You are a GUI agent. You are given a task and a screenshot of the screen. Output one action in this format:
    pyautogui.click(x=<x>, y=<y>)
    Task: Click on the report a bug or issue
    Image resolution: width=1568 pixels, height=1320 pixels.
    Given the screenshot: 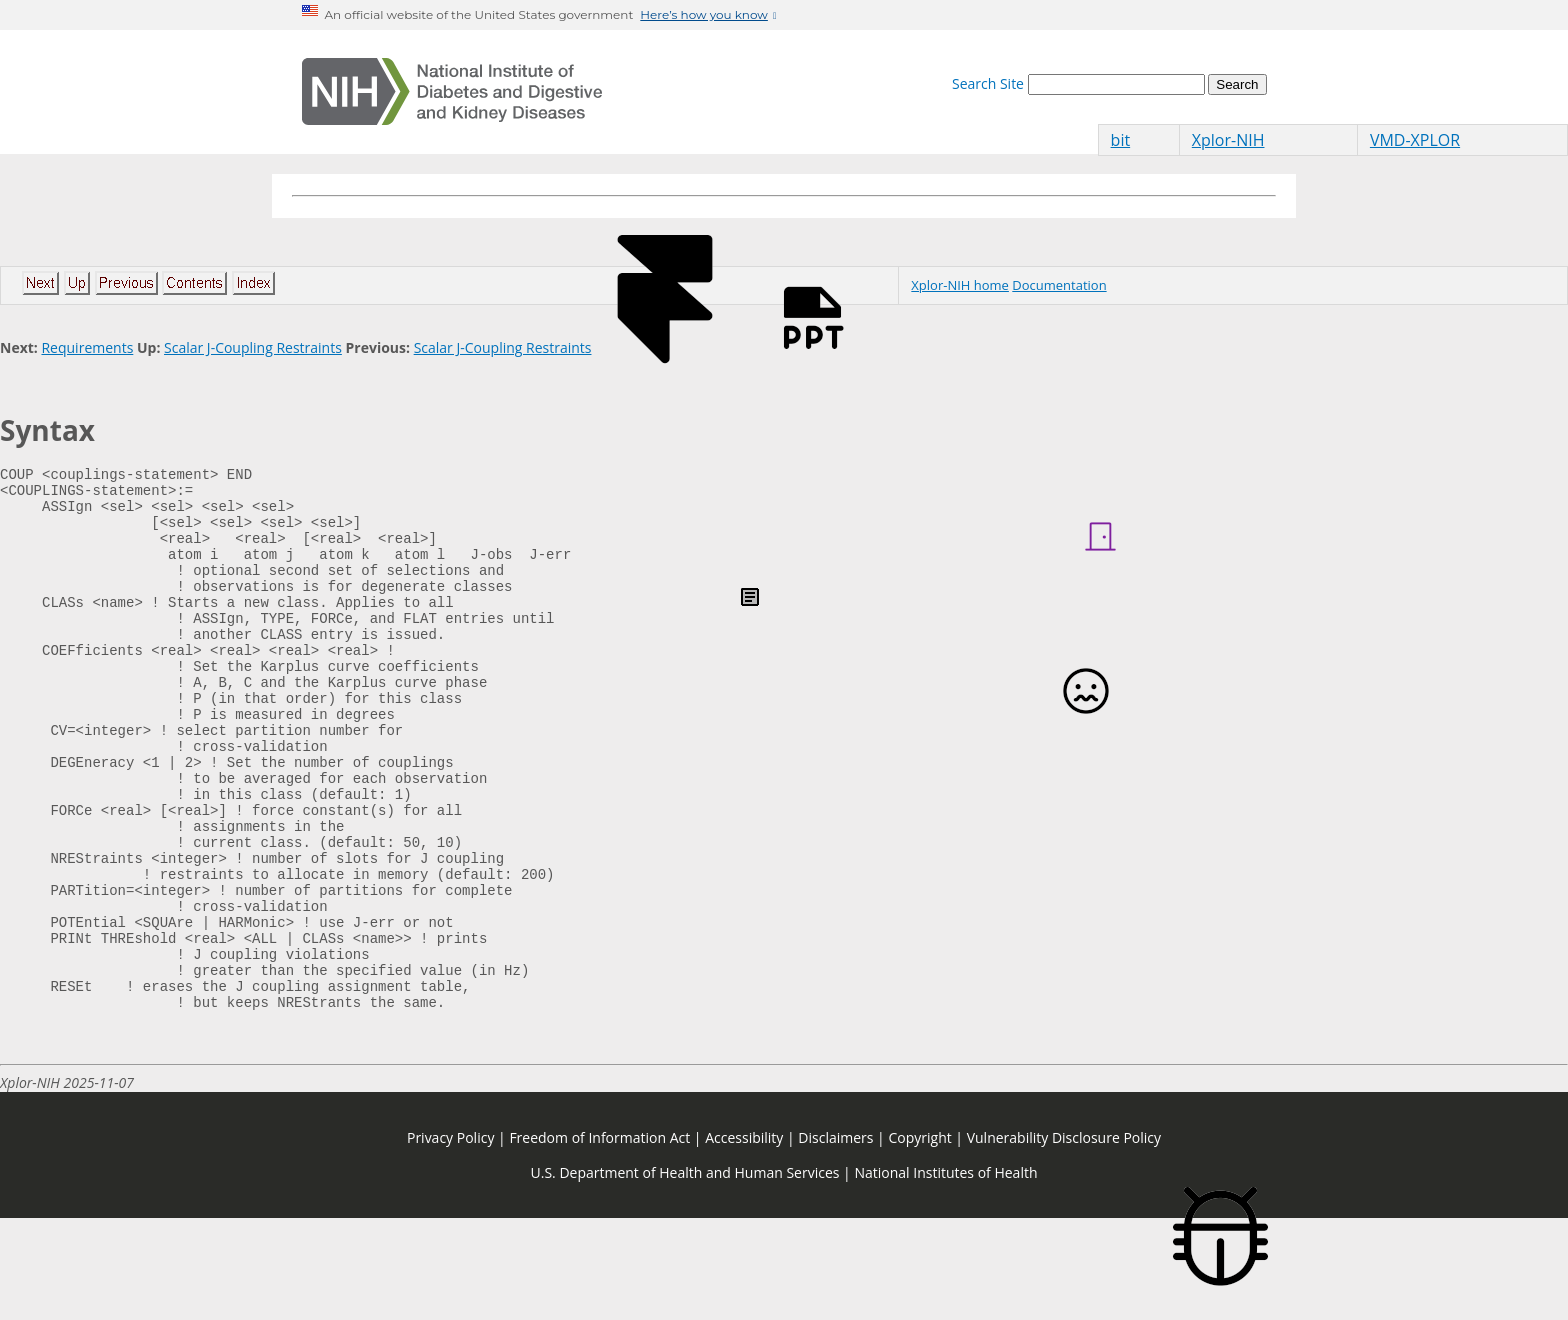 What is the action you would take?
    pyautogui.click(x=1220, y=1234)
    